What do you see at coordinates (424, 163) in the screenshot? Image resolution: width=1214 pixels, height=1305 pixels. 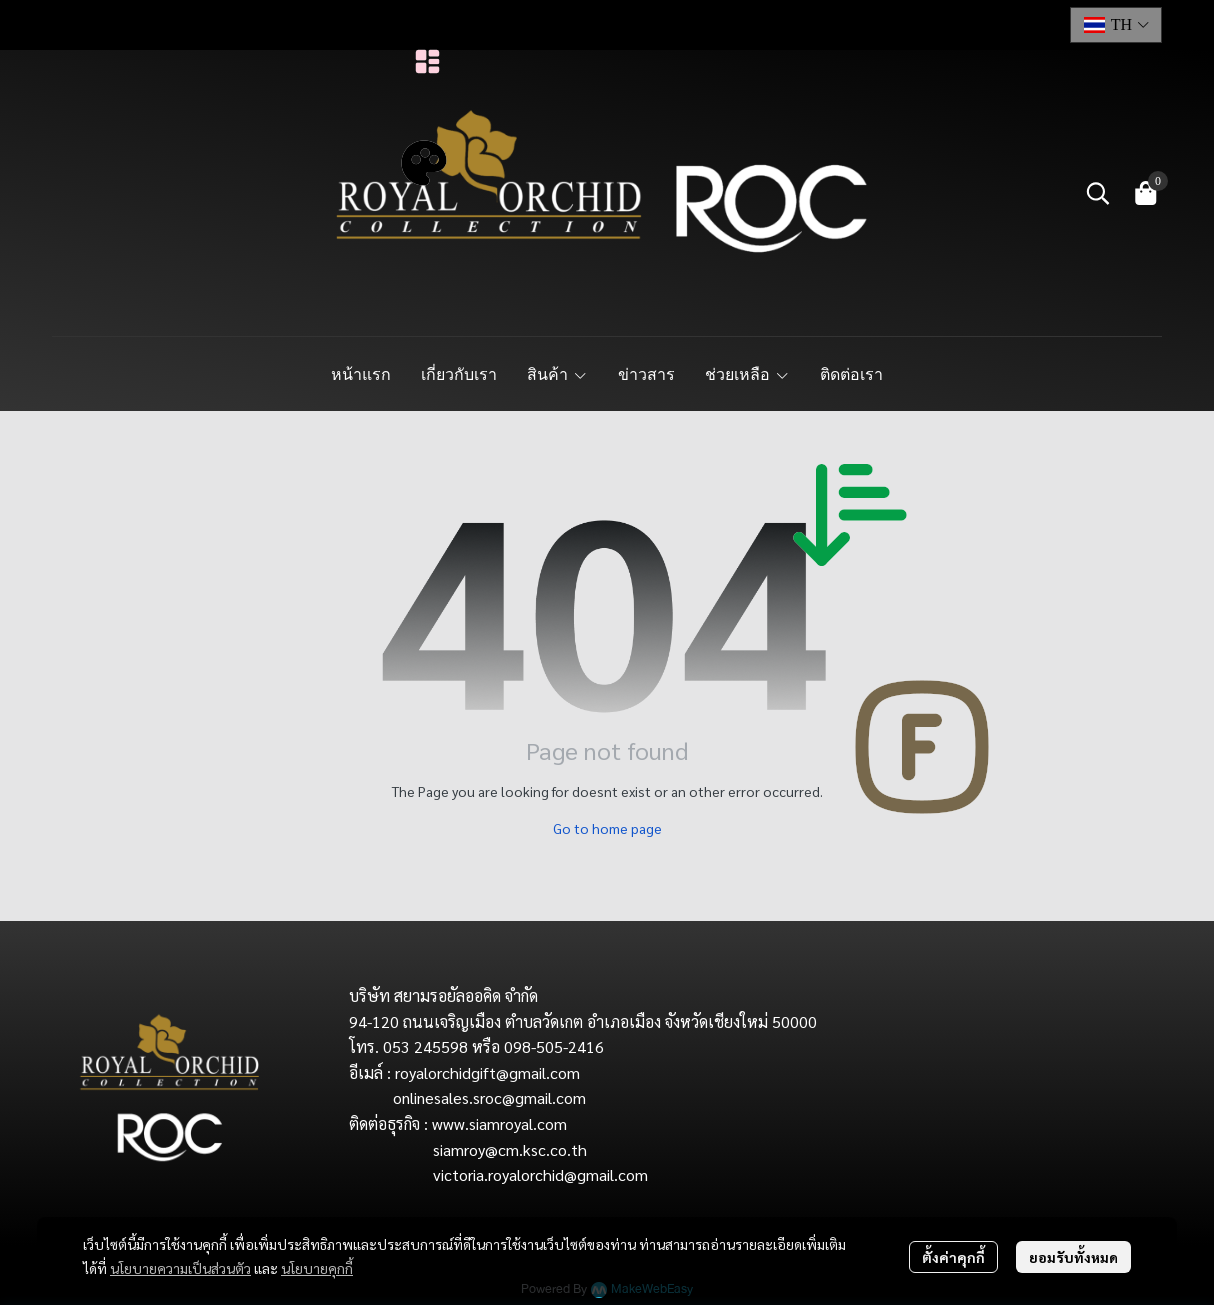 I see `open color or theme customization options` at bounding box center [424, 163].